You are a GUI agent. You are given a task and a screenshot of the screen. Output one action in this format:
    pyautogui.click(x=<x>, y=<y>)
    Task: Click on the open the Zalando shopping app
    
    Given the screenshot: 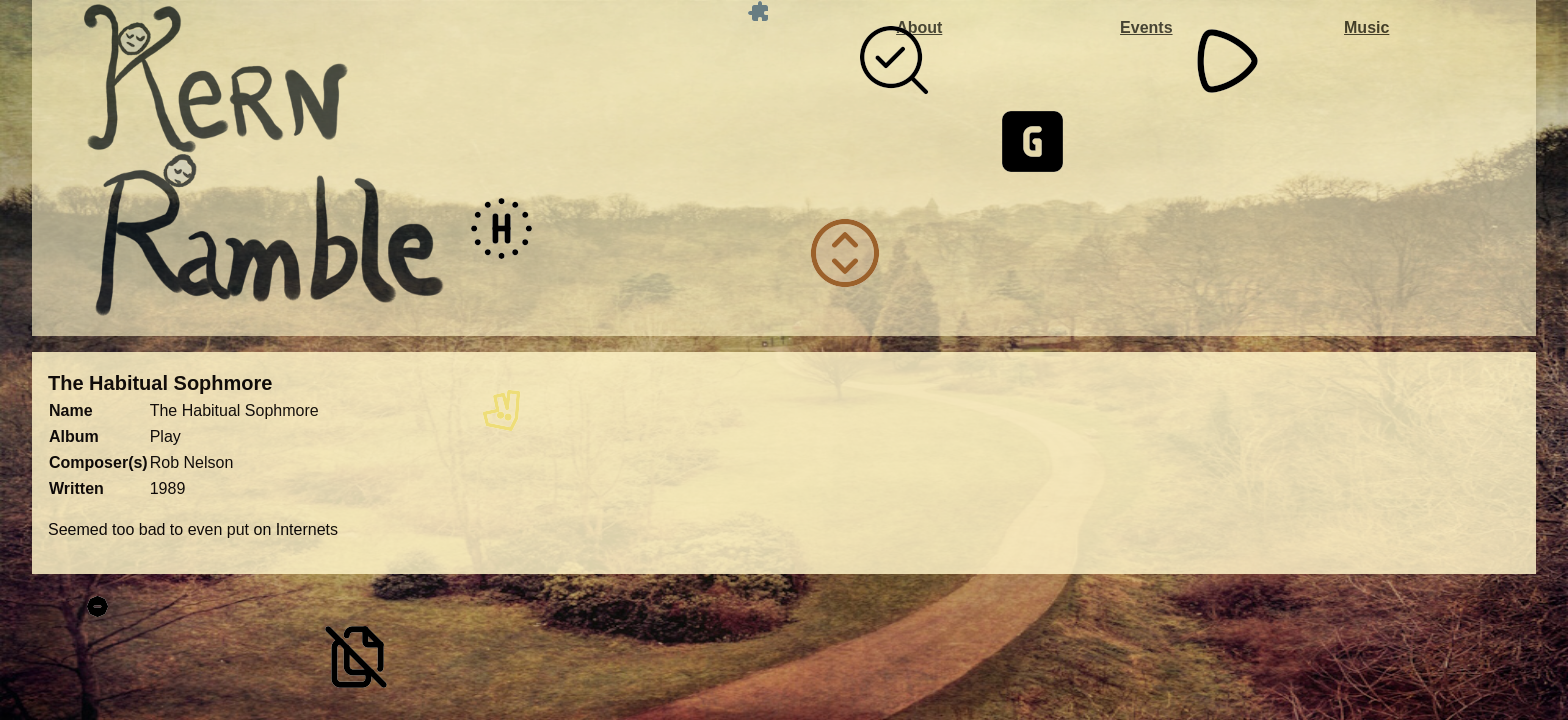 What is the action you would take?
    pyautogui.click(x=1226, y=61)
    